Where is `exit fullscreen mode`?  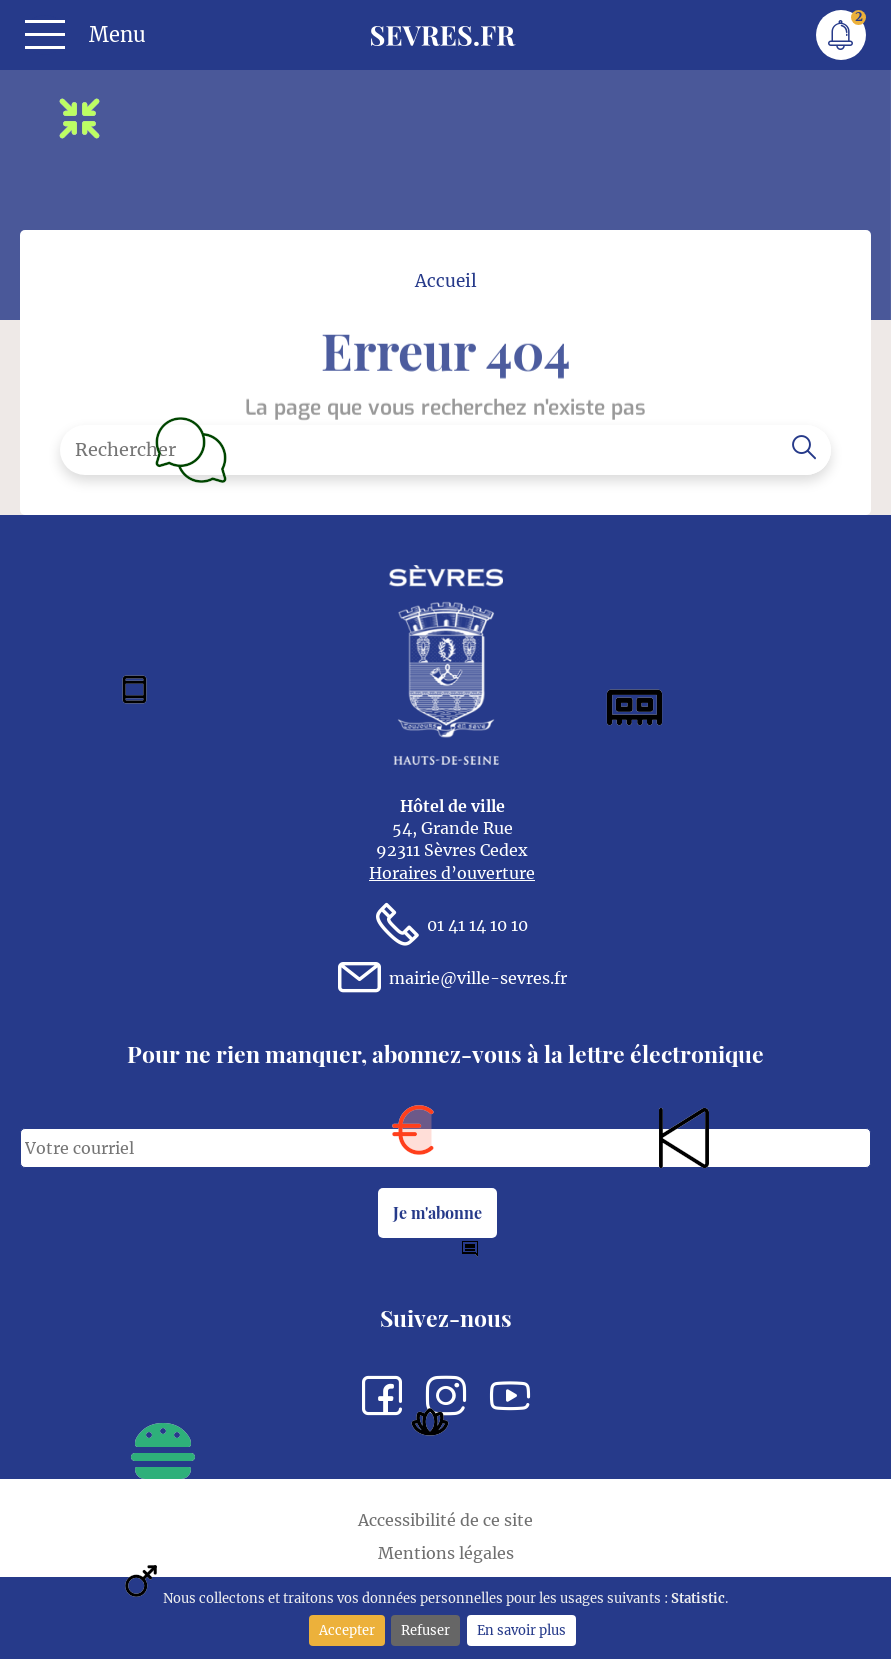 exit fullscreen mode is located at coordinates (79, 118).